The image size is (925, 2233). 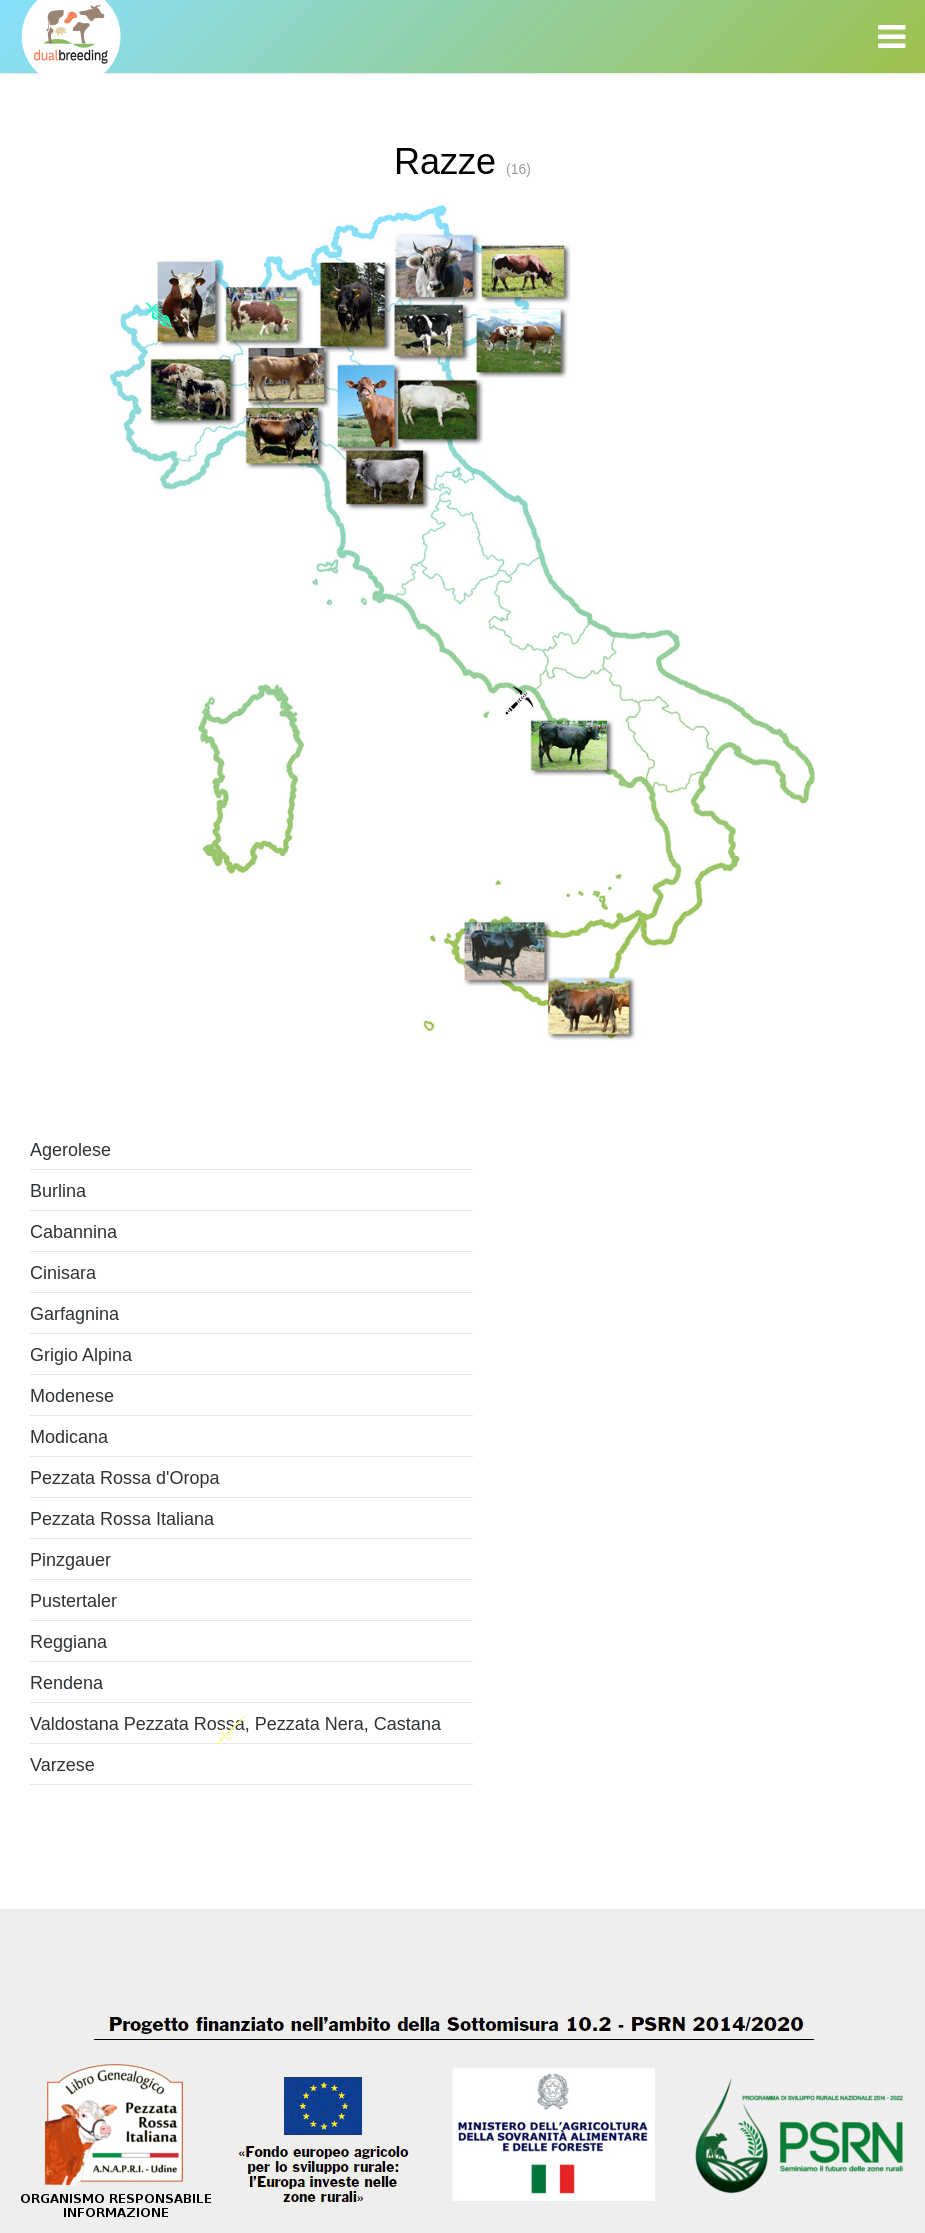 What do you see at coordinates (231, 1729) in the screenshot?
I see `equip a stiletto or dagger weapon` at bounding box center [231, 1729].